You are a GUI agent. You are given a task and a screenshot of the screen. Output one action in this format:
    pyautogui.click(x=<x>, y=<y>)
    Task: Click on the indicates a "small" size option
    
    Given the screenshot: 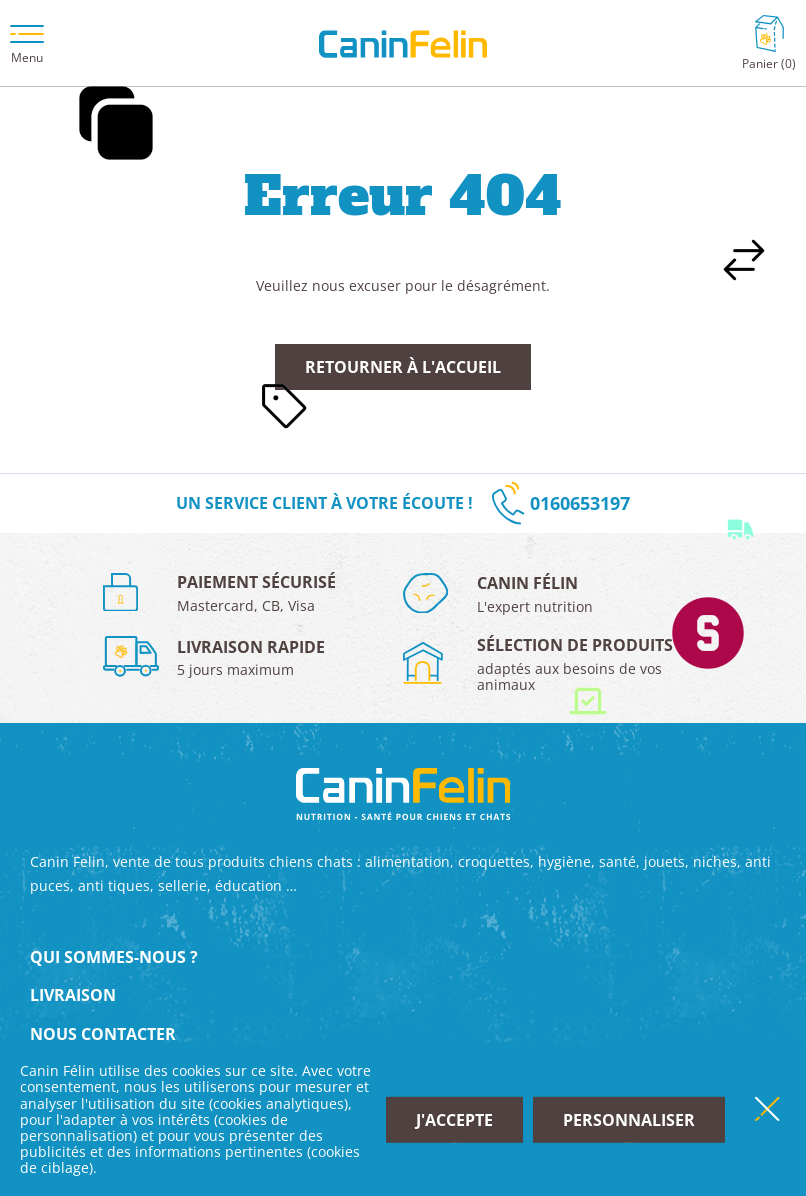 What is the action you would take?
    pyautogui.click(x=708, y=633)
    